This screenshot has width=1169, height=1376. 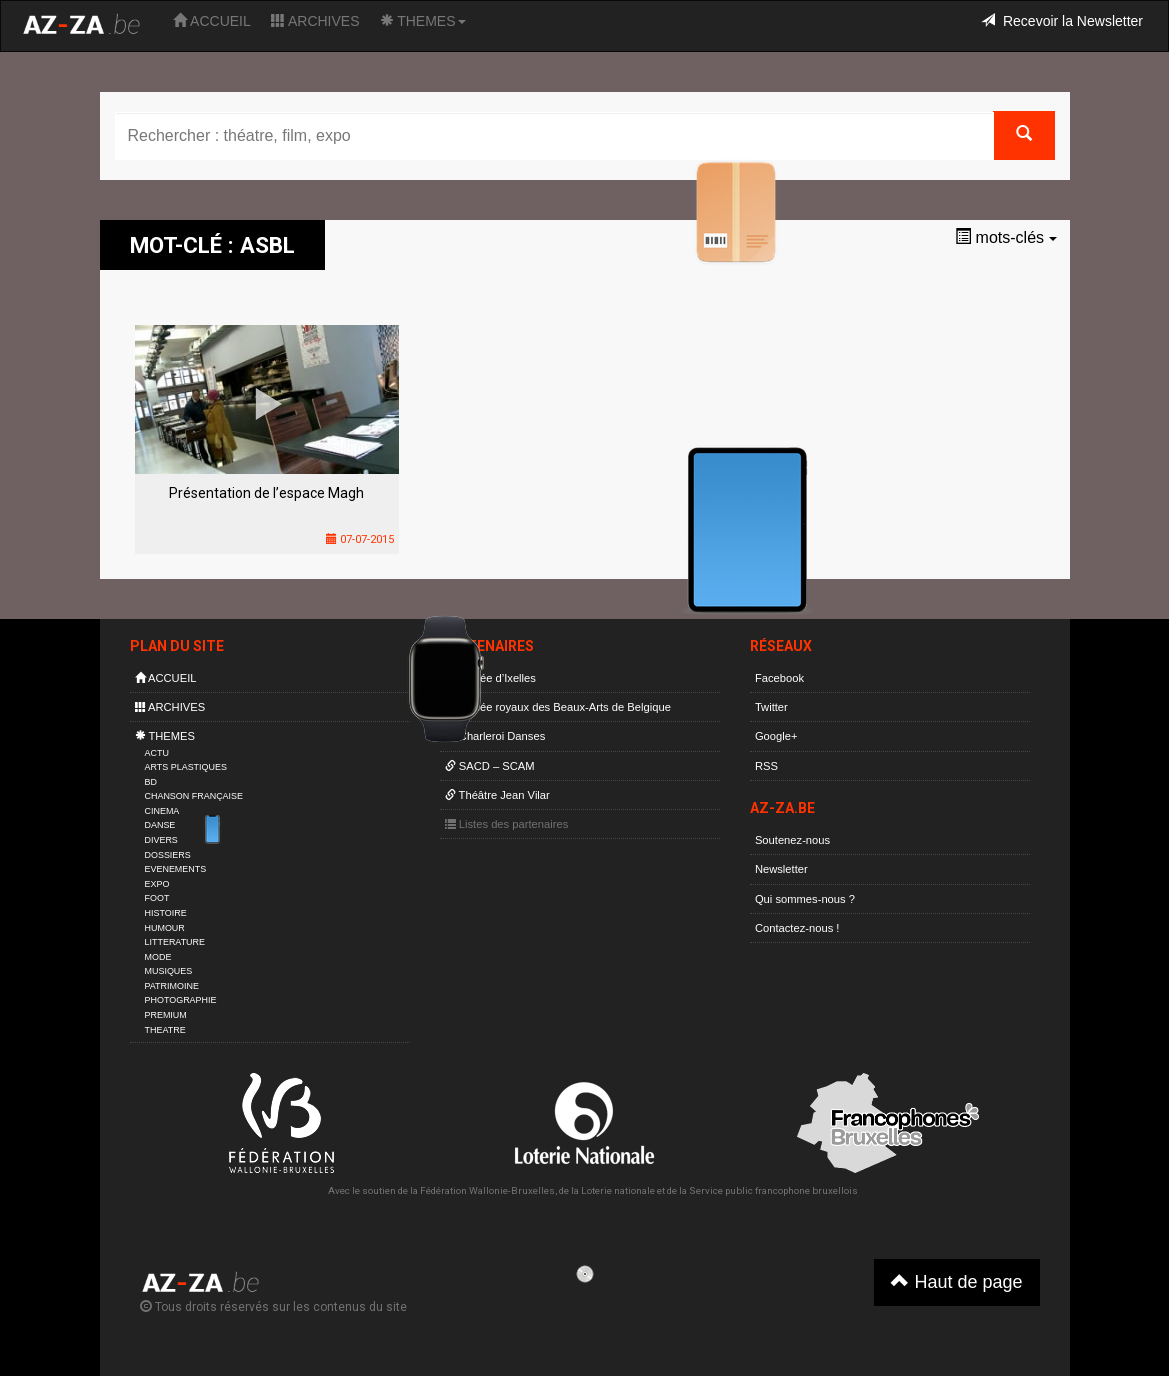 I want to click on iPad Pro device connected to your system, so click(x=747, y=531).